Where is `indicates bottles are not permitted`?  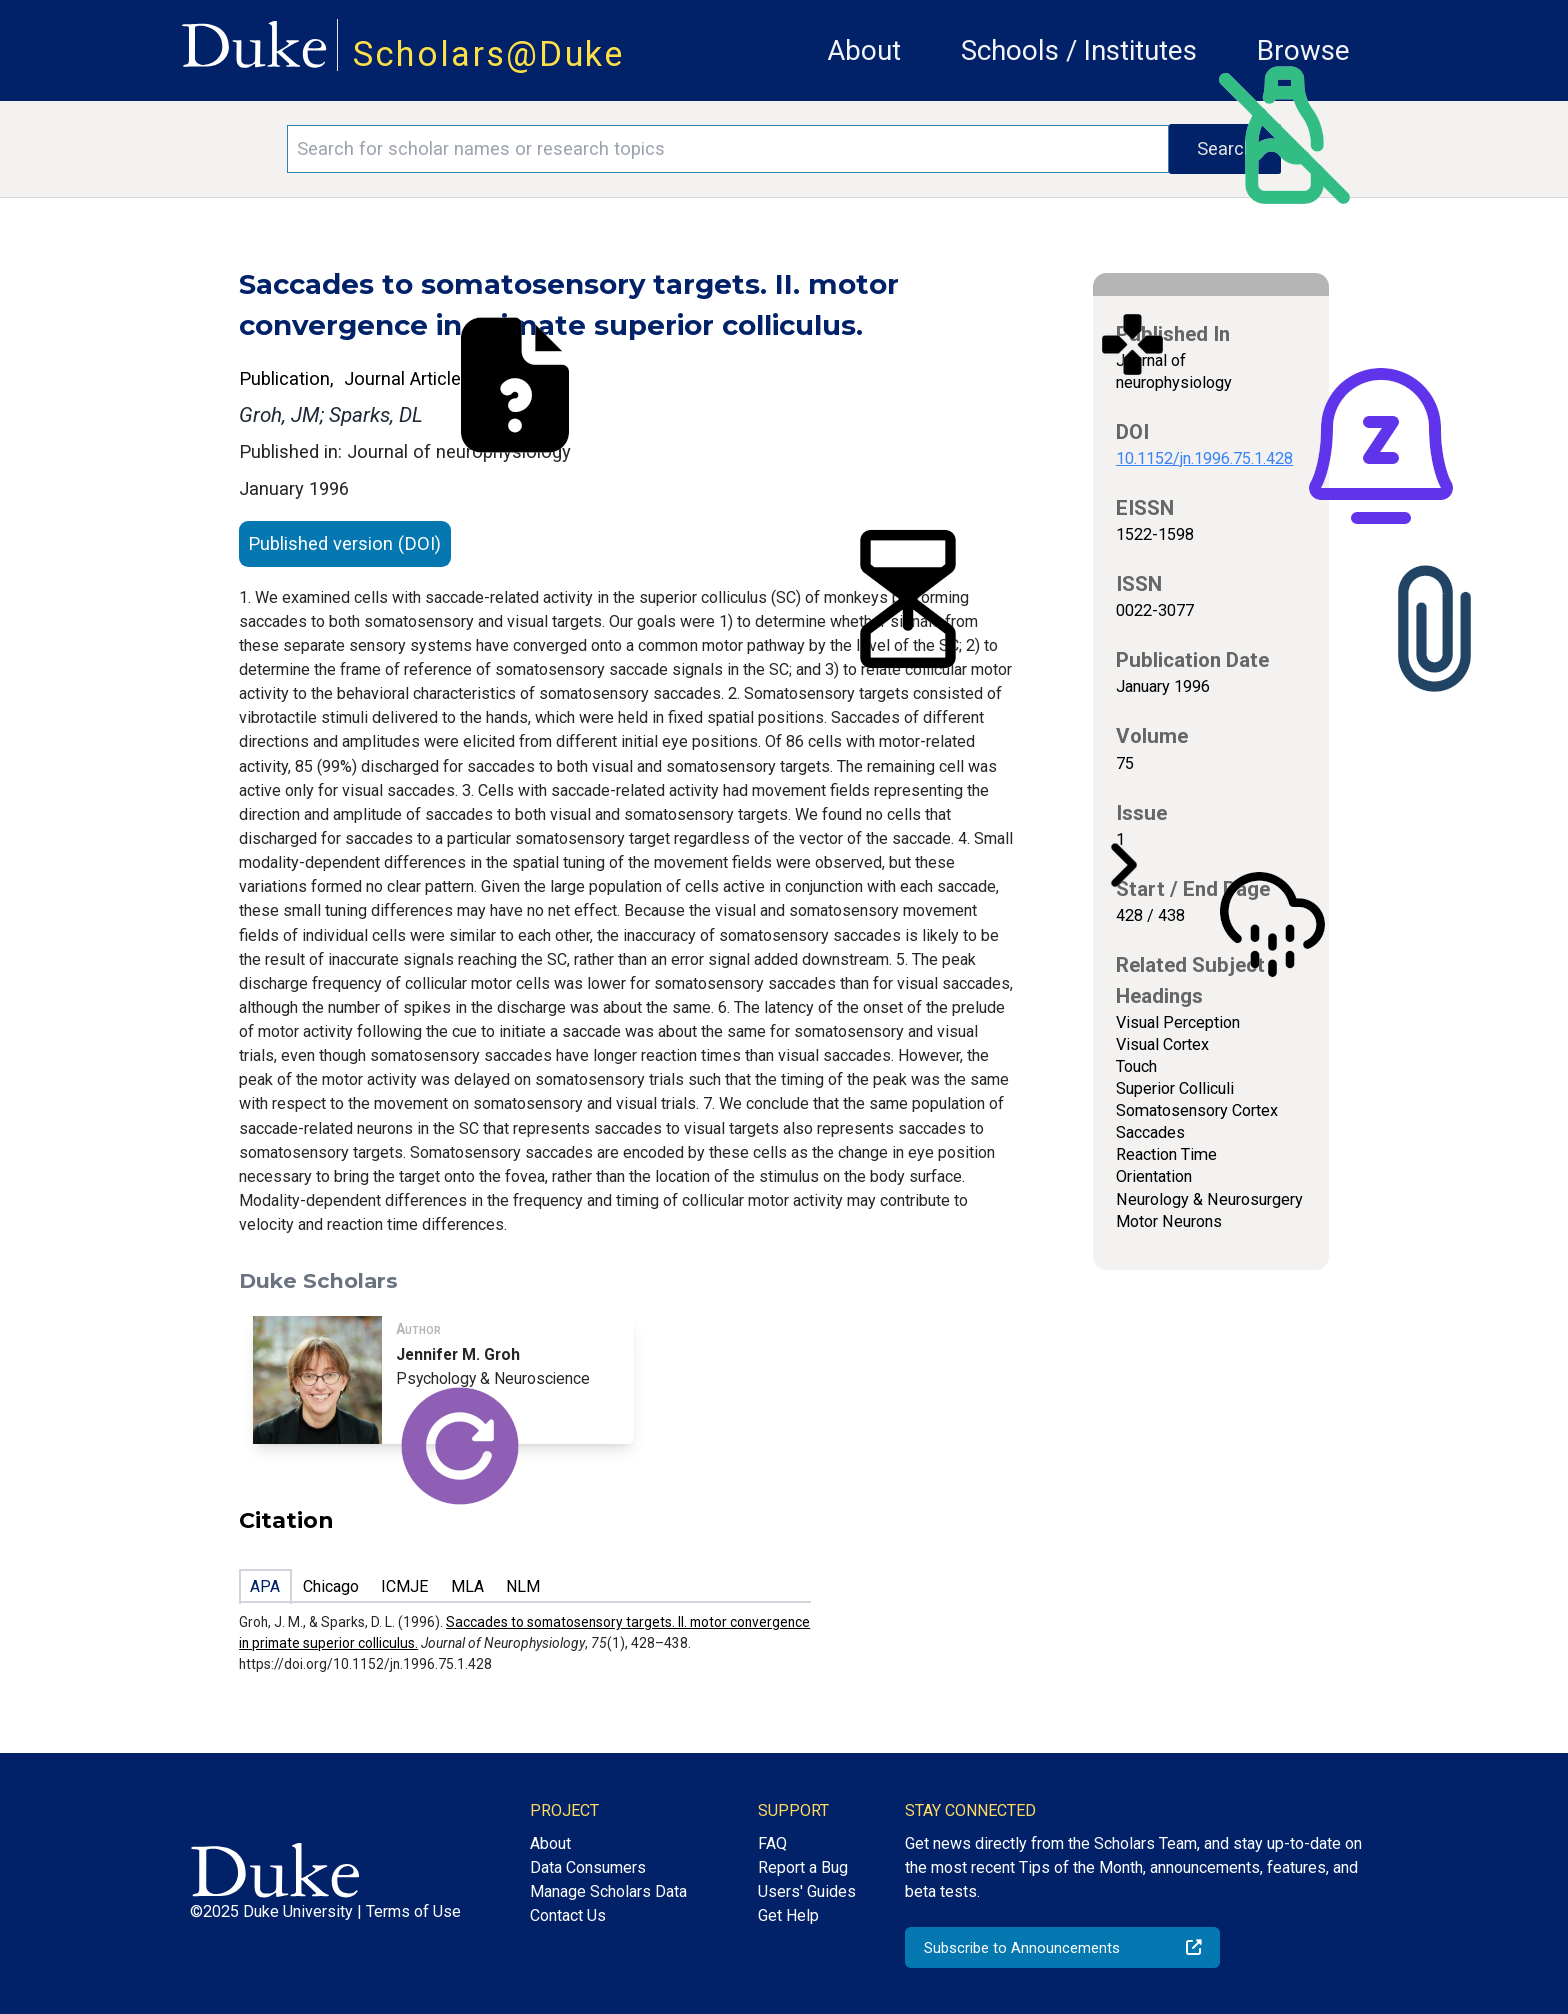 indicates bottles are not permitted is located at coordinates (1284, 138).